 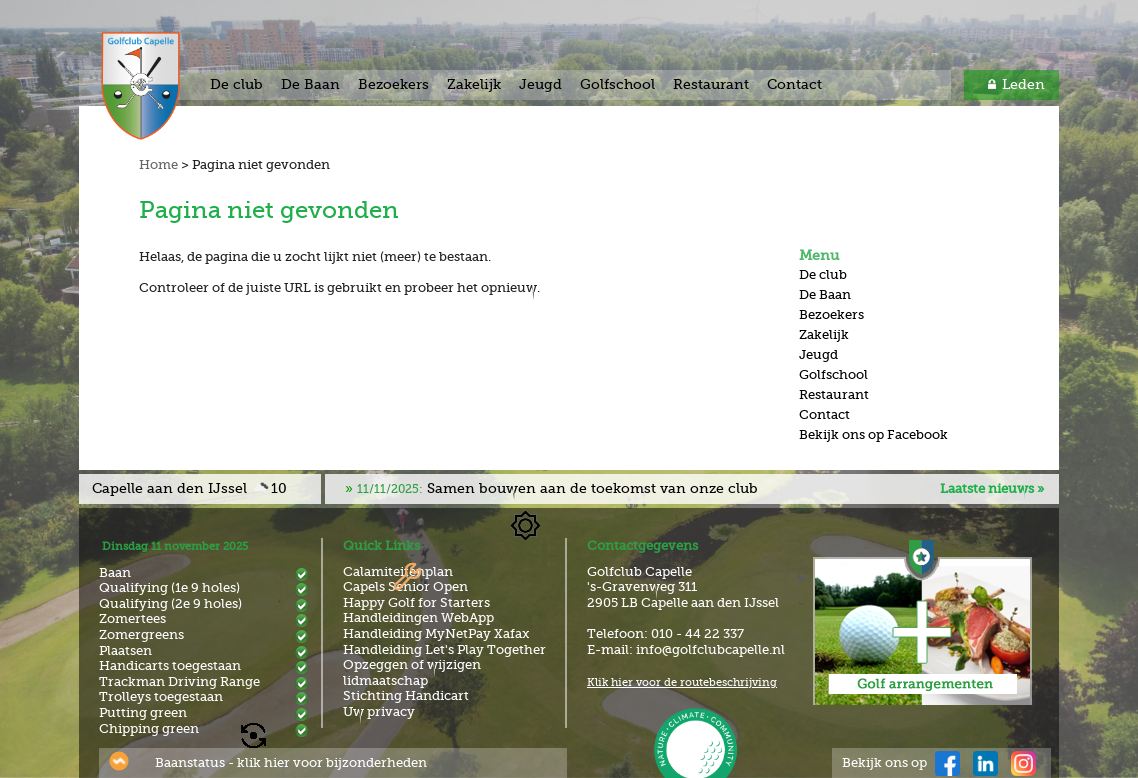 I want to click on switch between front and rear camera, so click(x=253, y=735).